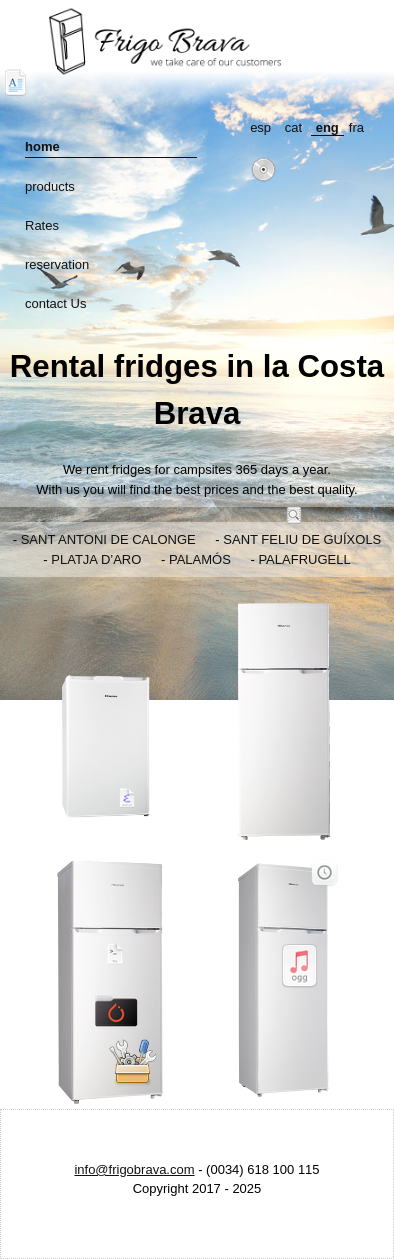 This screenshot has width=394, height=1259. Describe the element at coordinates (294, 515) in the screenshot. I see `open the log viewer application` at that location.